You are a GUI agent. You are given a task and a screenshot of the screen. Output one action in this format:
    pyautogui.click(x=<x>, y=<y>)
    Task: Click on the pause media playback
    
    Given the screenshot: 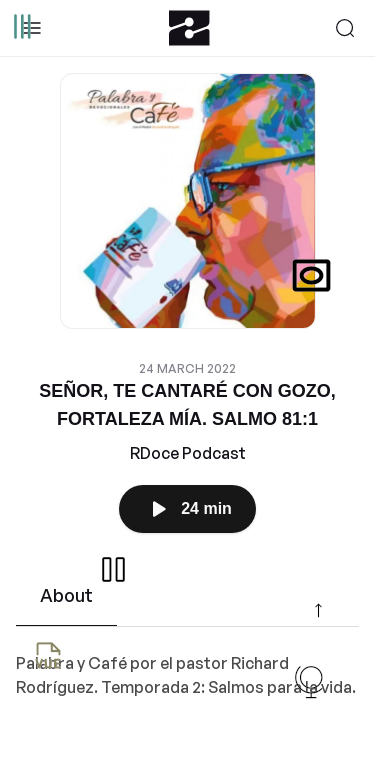 What is the action you would take?
    pyautogui.click(x=113, y=569)
    